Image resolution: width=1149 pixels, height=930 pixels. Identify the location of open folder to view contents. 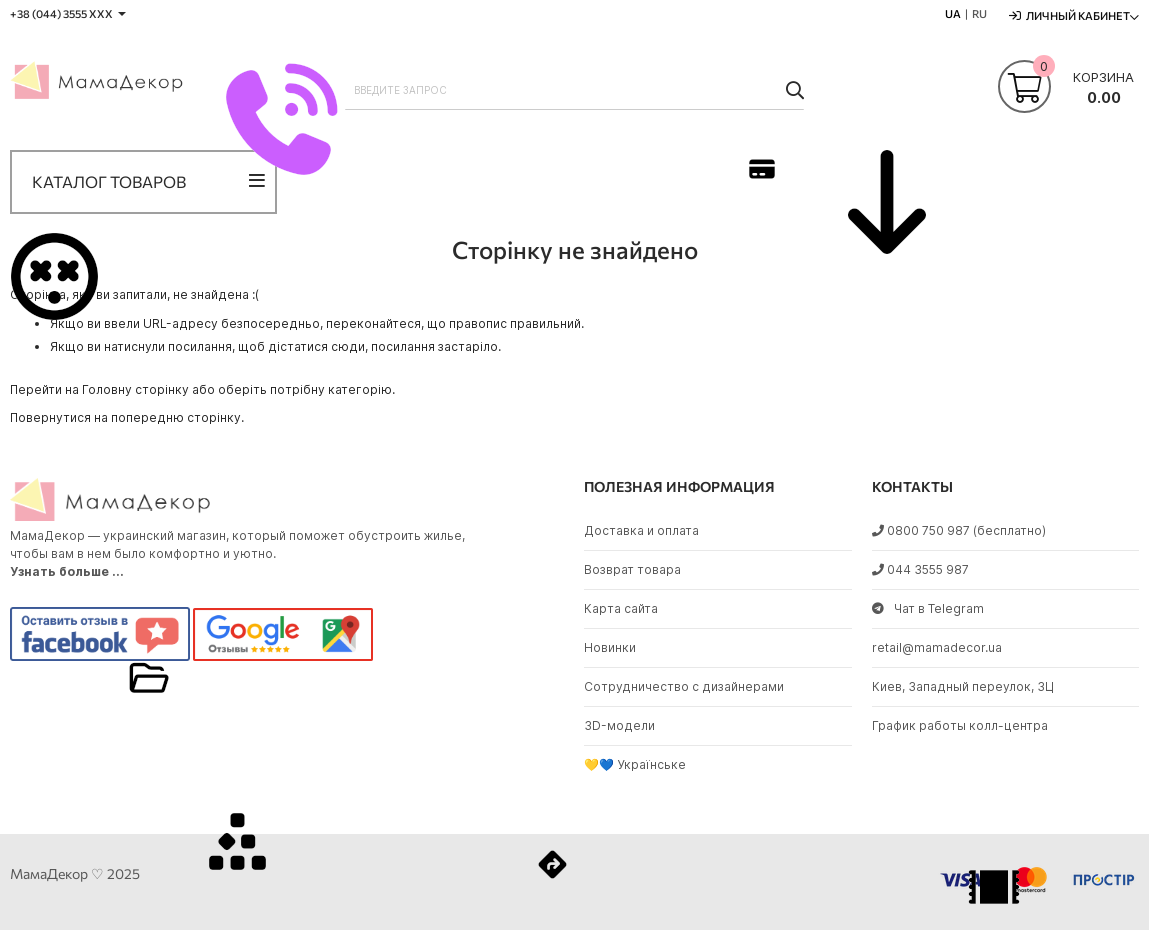
(148, 679).